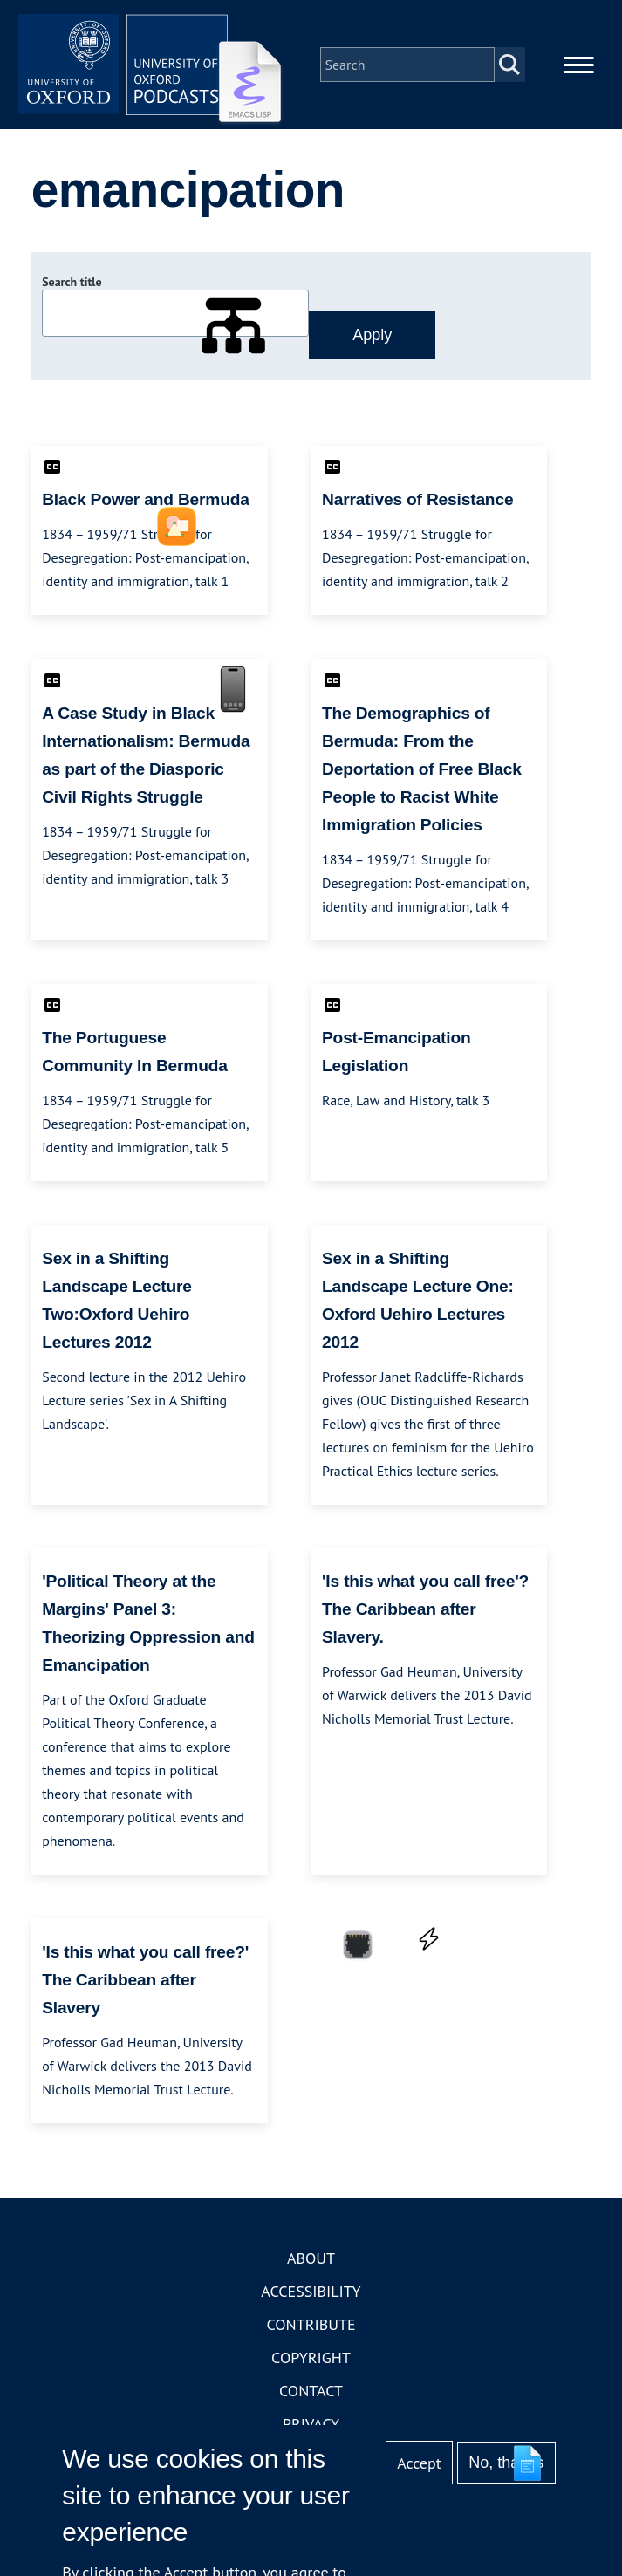 The height and width of the screenshot is (2576, 622). What do you see at coordinates (176, 526) in the screenshot?
I see `open LibreOffice Draw application` at bounding box center [176, 526].